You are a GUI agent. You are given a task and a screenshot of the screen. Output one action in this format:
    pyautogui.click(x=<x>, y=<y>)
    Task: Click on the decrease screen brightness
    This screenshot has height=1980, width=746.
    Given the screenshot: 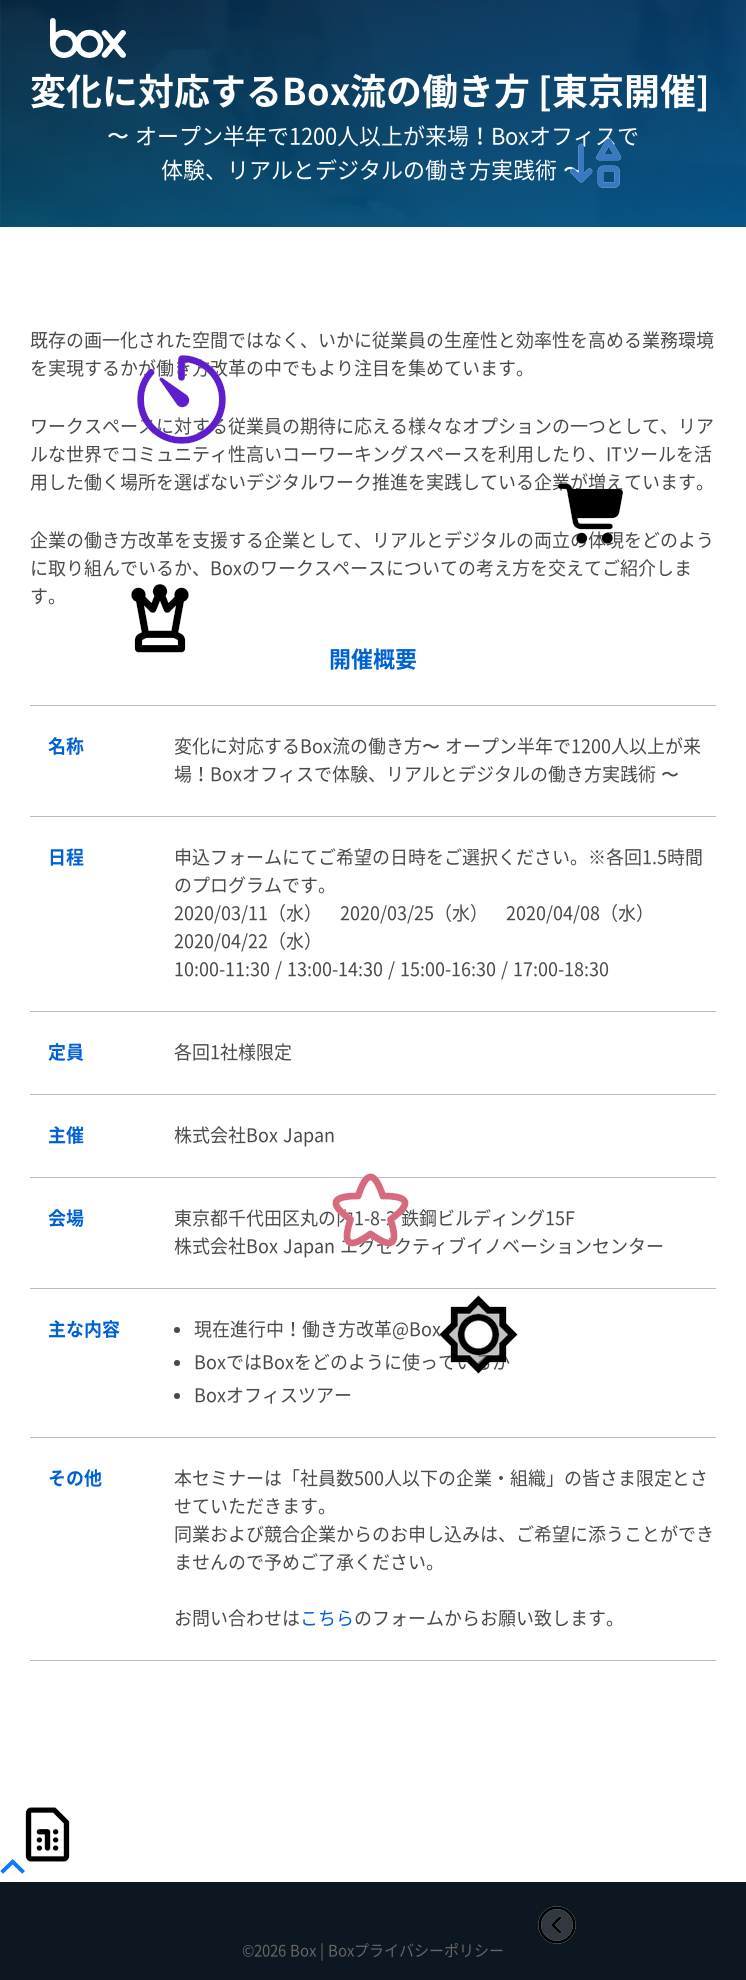 What is the action you would take?
    pyautogui.click(x=478, y=1334)
    